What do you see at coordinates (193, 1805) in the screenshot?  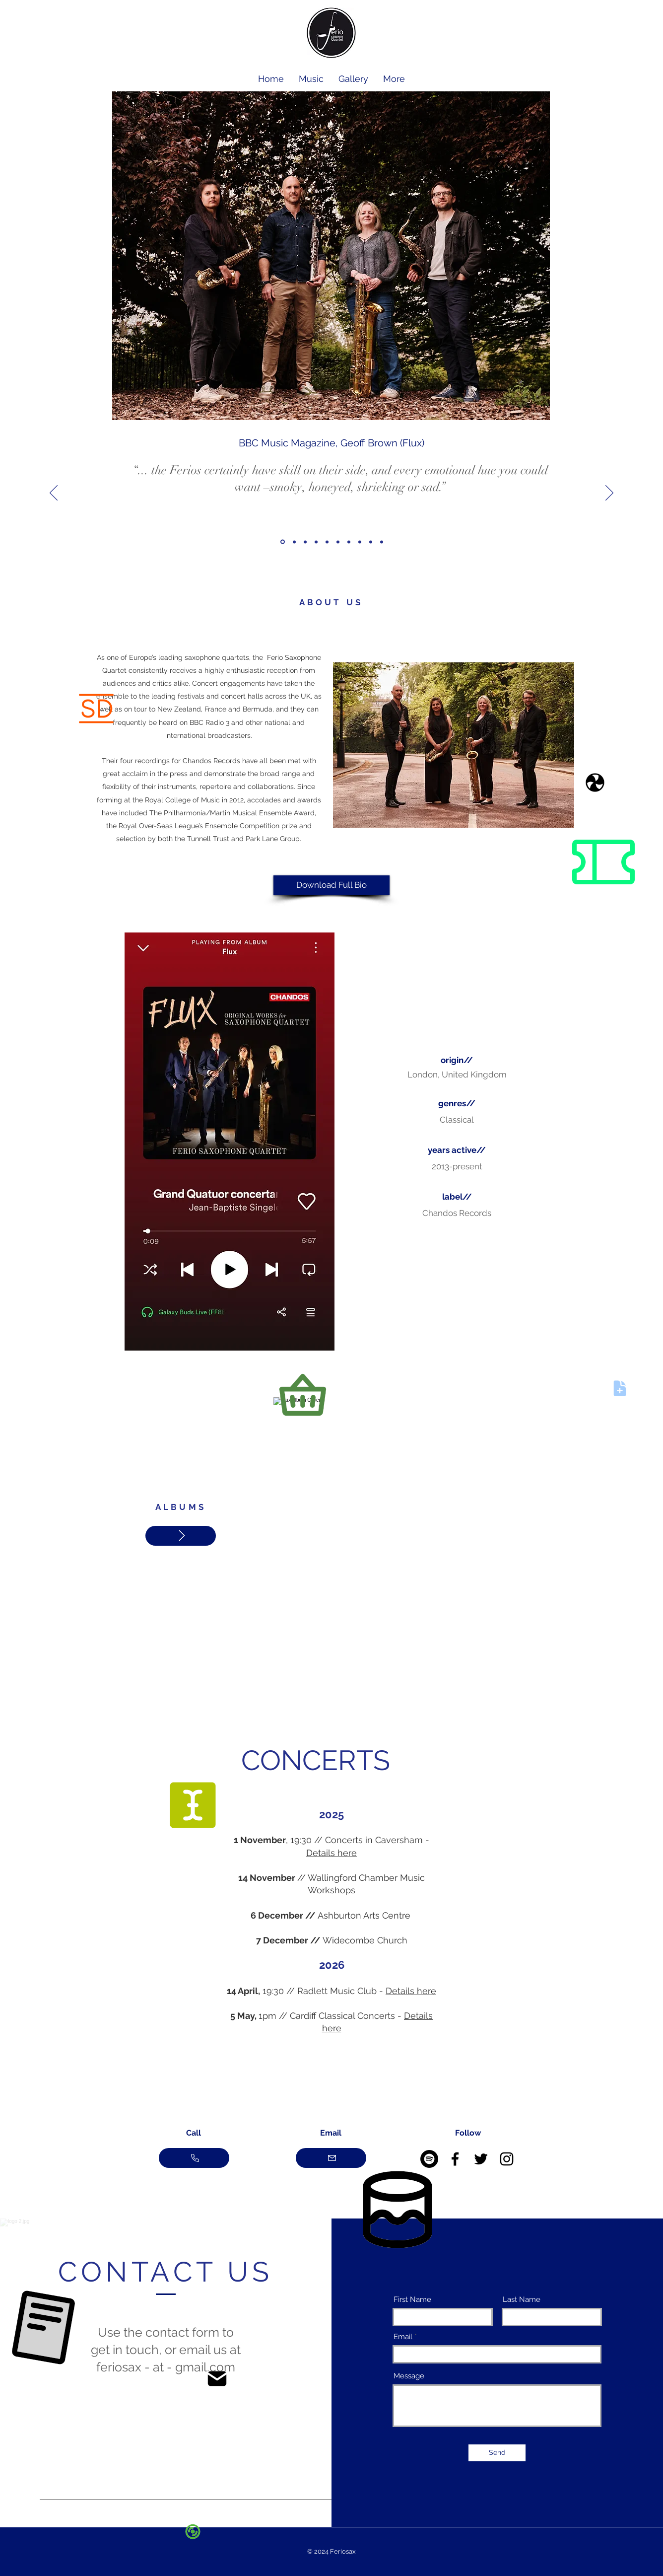 I see `text input field cursor indicator` at bounding box center [193, 1805].